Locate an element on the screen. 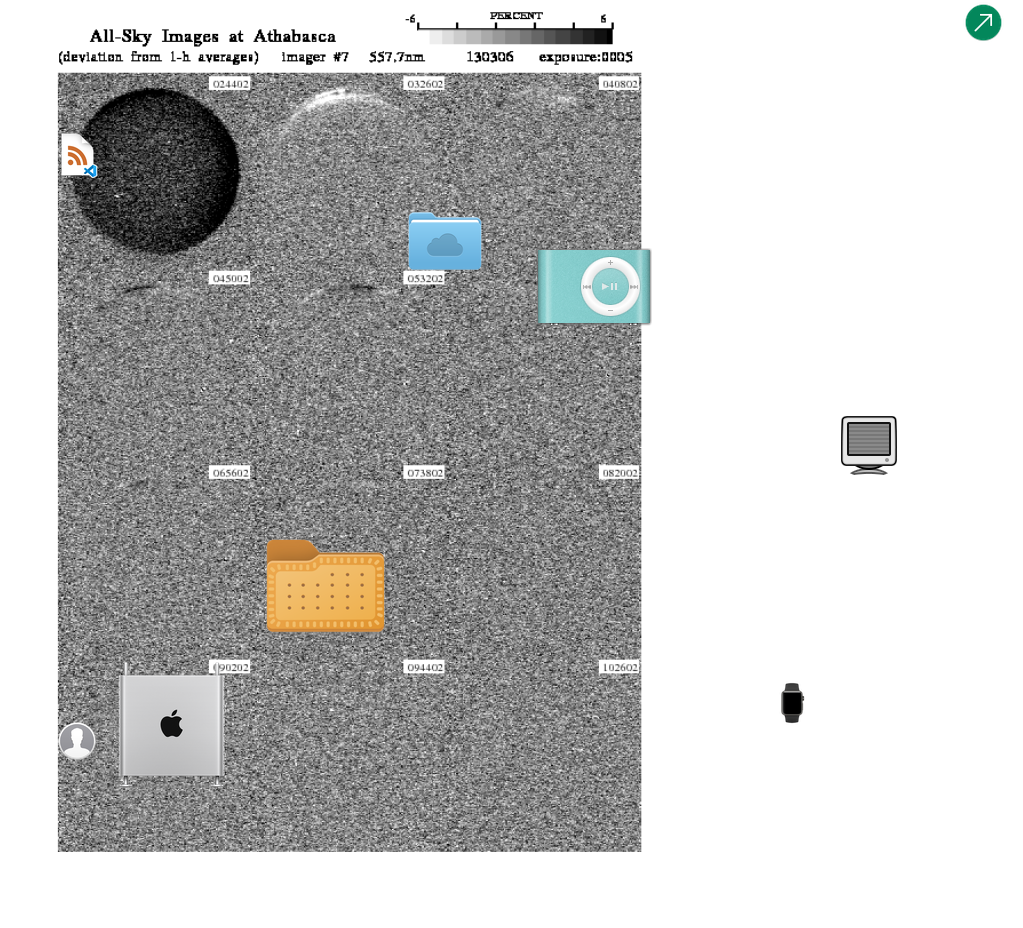  manage connected Apple Watch device is located at coordinates (792, 703).